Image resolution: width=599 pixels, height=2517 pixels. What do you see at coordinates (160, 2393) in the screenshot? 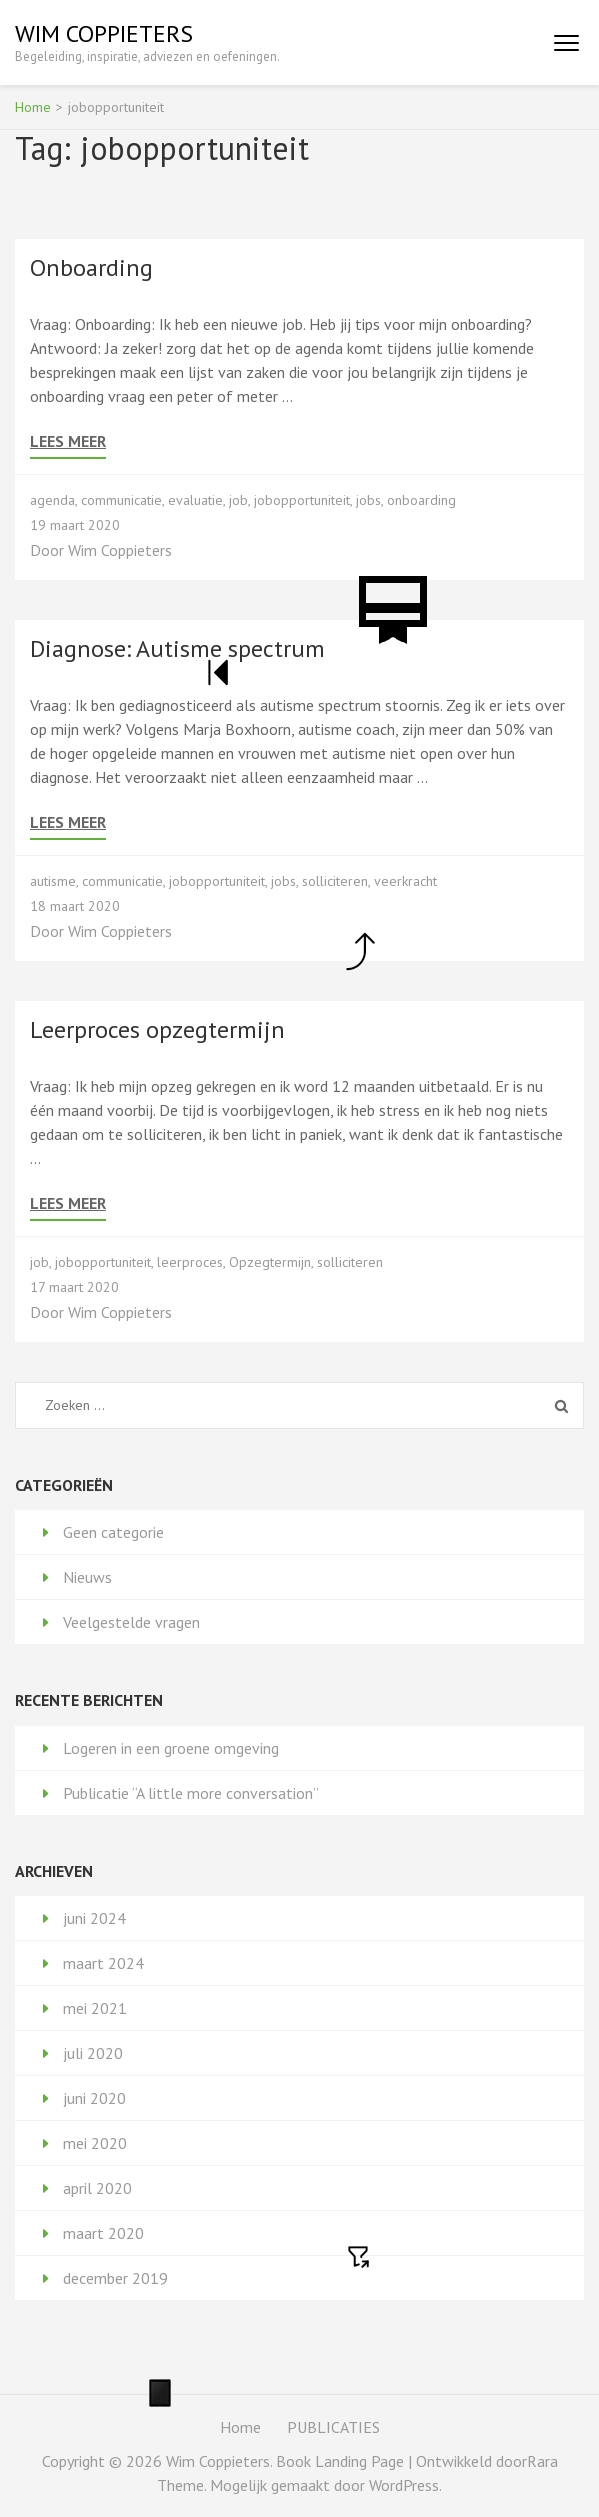
I see `iPad device icon` at bounding box center [160, 2393].